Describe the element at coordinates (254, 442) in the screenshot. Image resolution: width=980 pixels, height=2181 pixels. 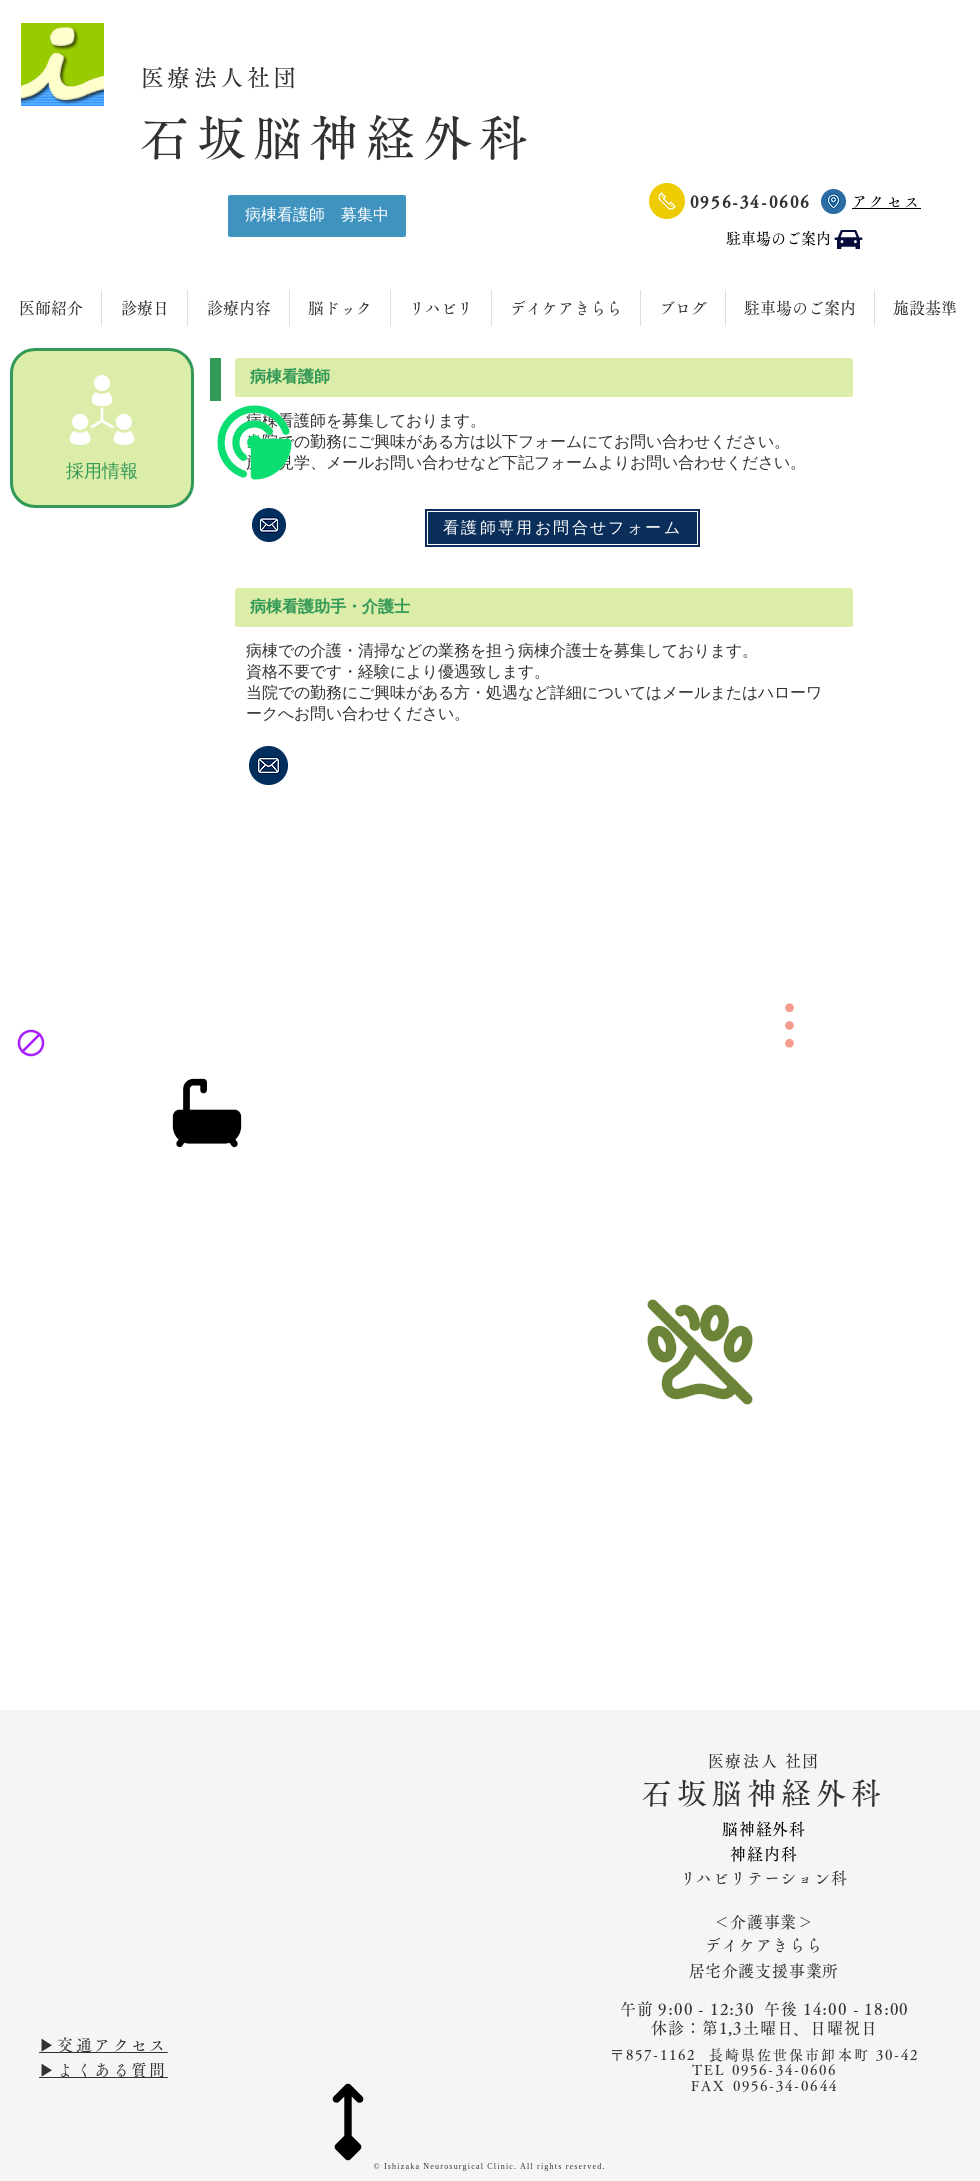
I see `scan for nearby devices or networks` at that location.